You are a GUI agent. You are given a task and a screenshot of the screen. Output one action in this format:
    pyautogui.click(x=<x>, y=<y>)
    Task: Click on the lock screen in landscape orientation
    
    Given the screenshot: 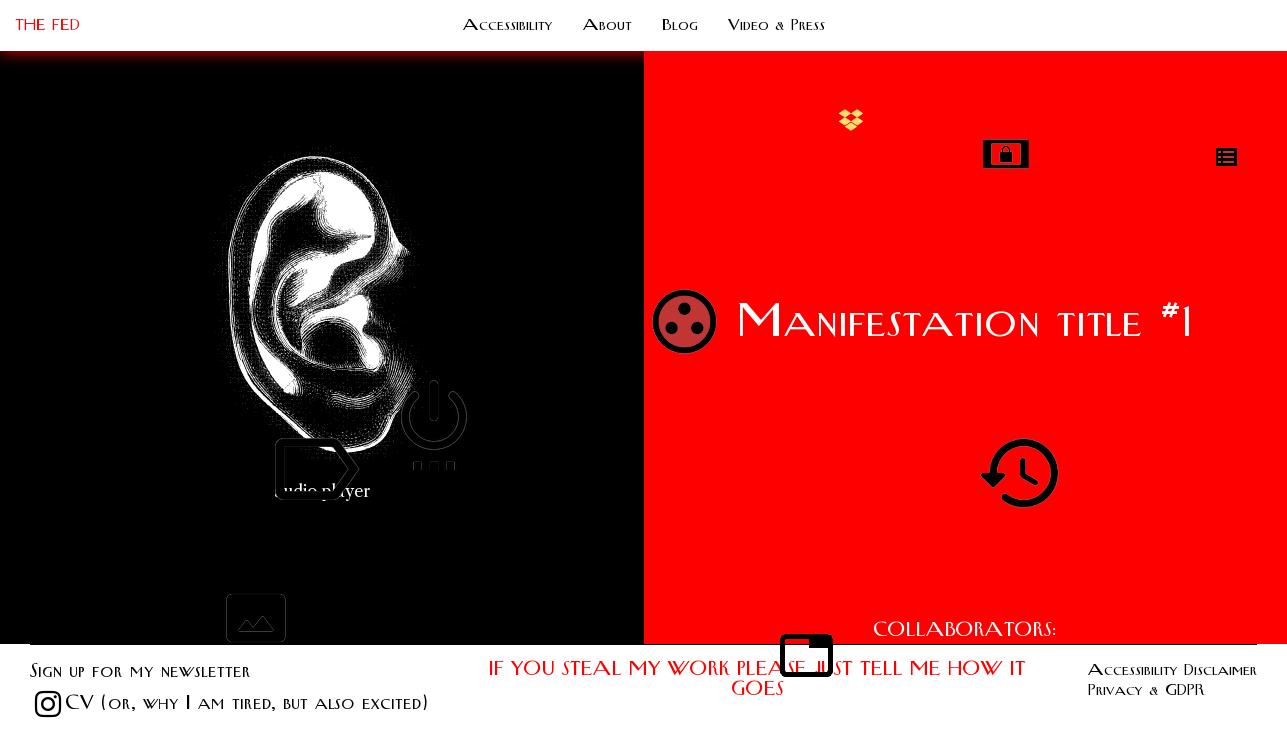 What is the action you would take?
    pyautogui.click(x=1006, y=154)
    